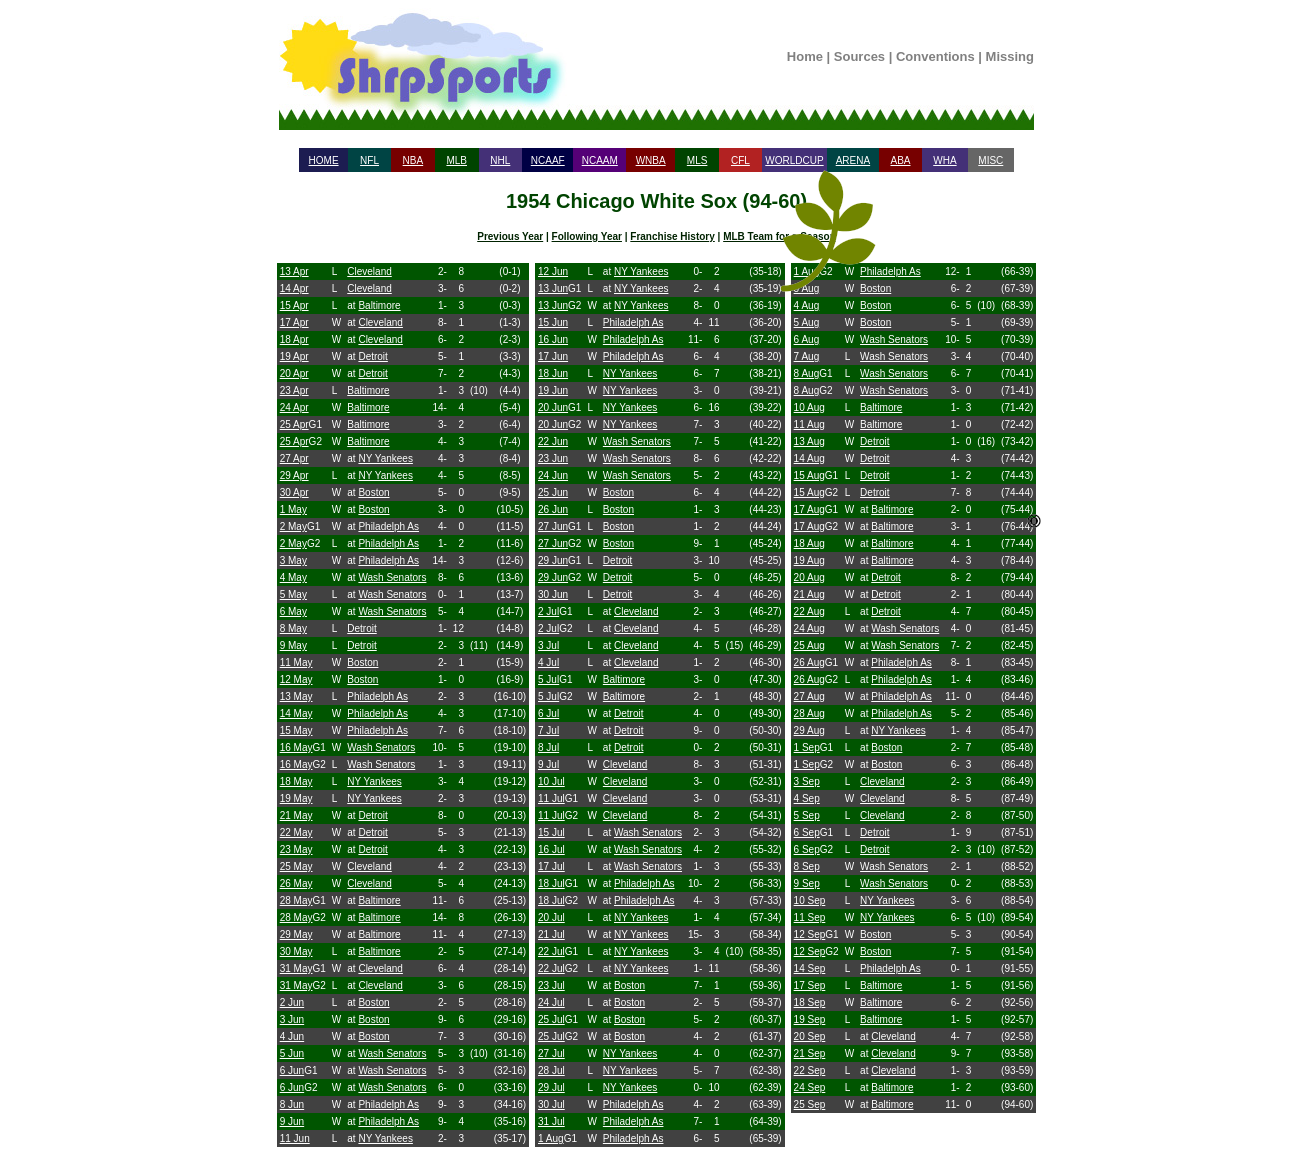  Describe the element at coordinates (1034, 521) in the screenshot. I see `access billiards or pool game` at that location.